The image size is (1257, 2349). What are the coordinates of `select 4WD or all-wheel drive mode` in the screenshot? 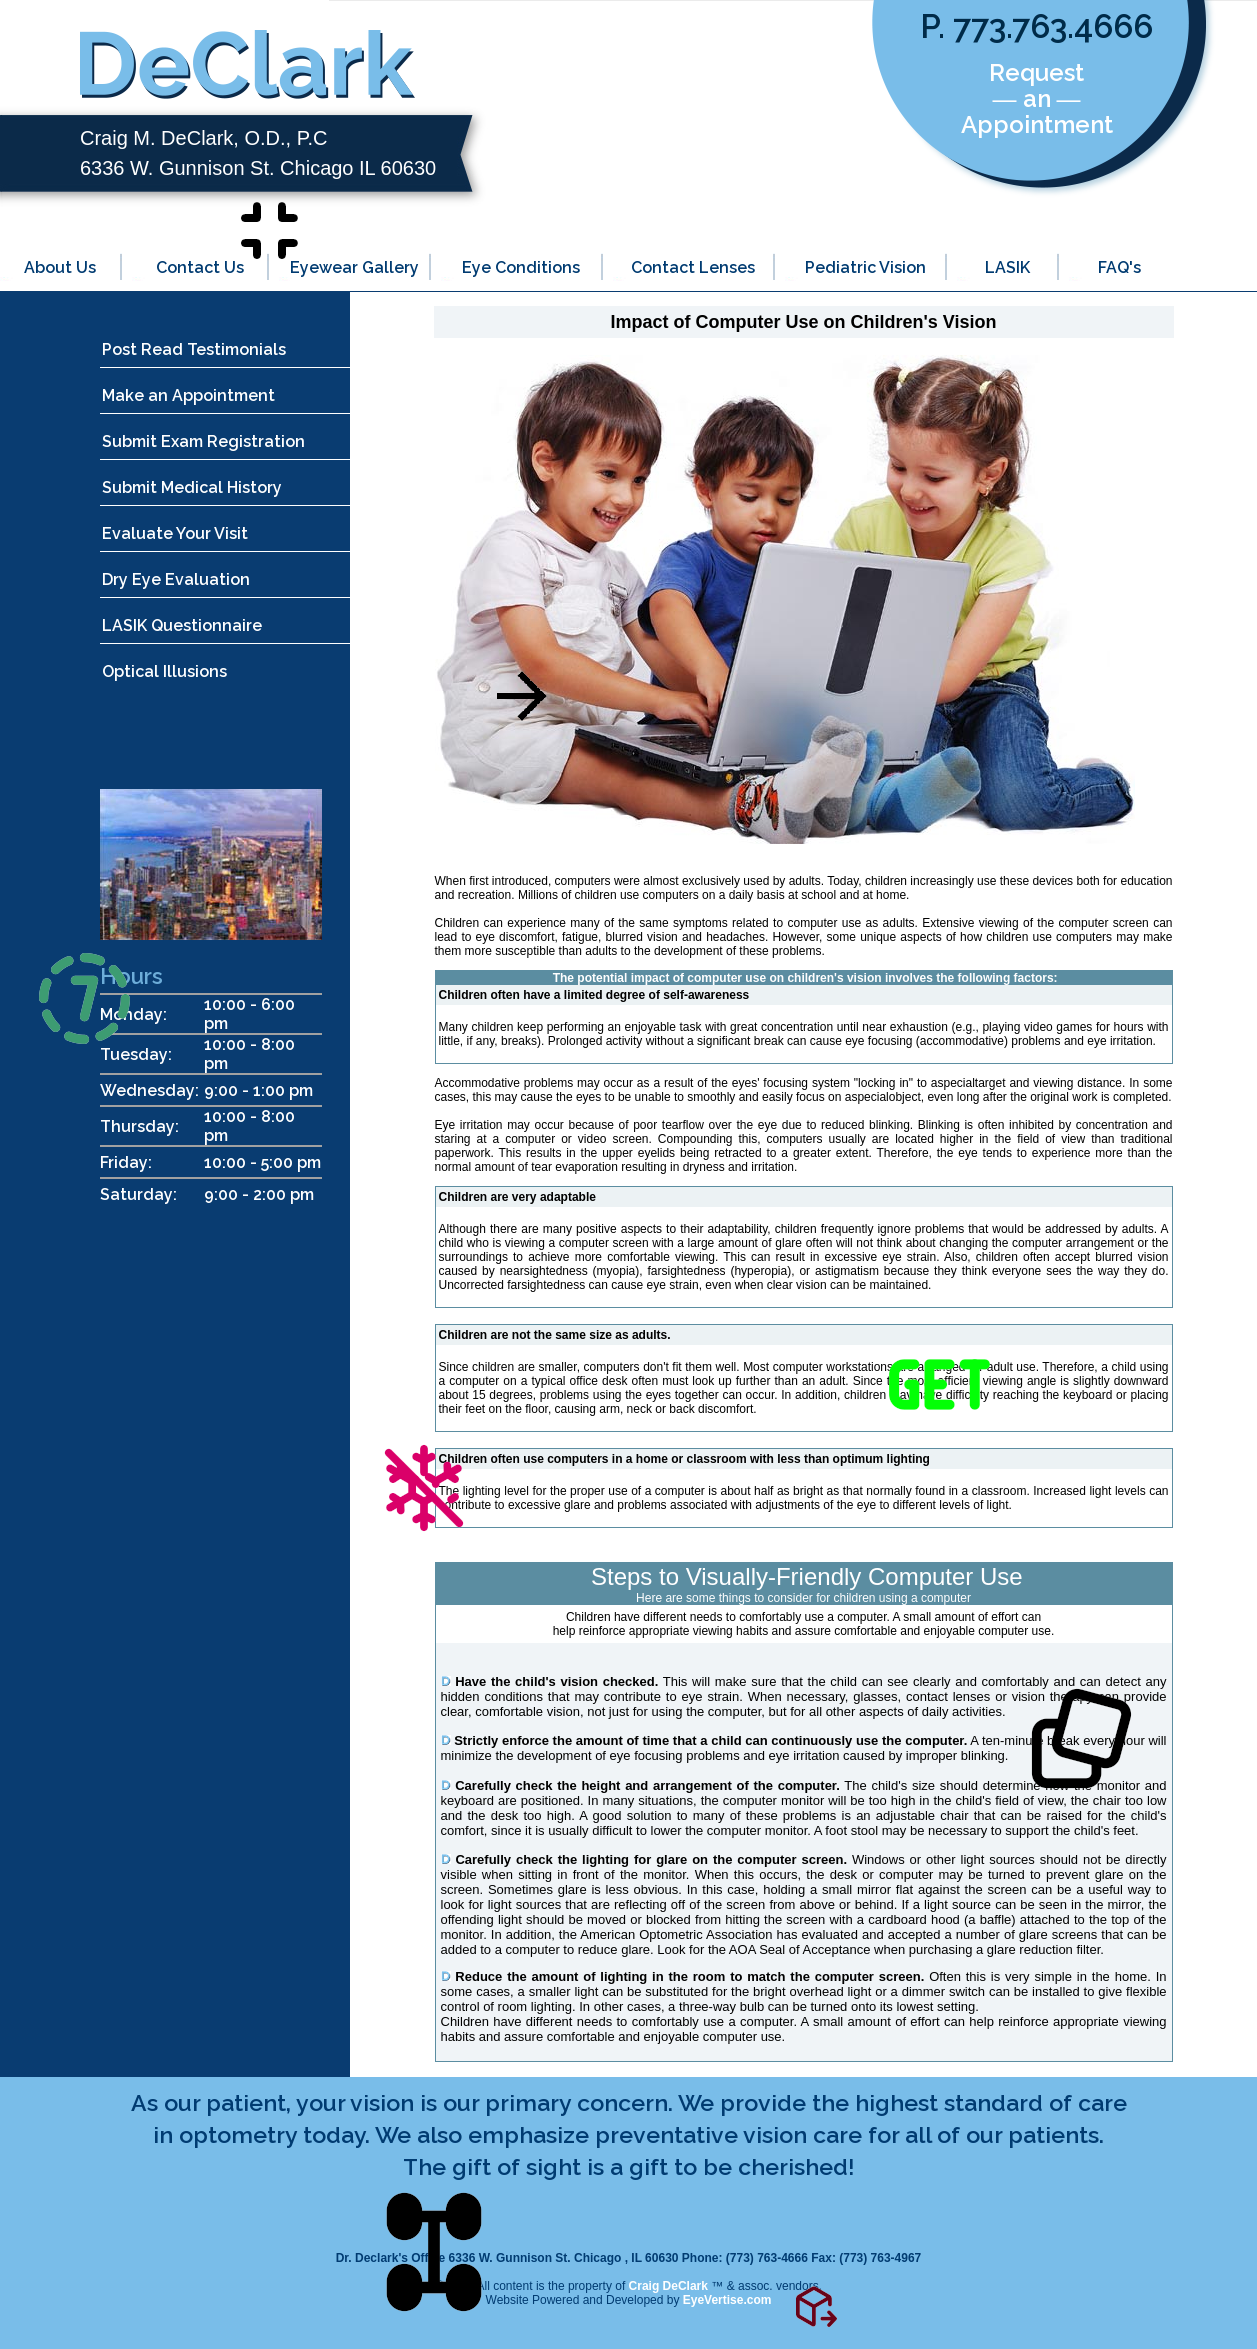 It's located at (434, 2252).